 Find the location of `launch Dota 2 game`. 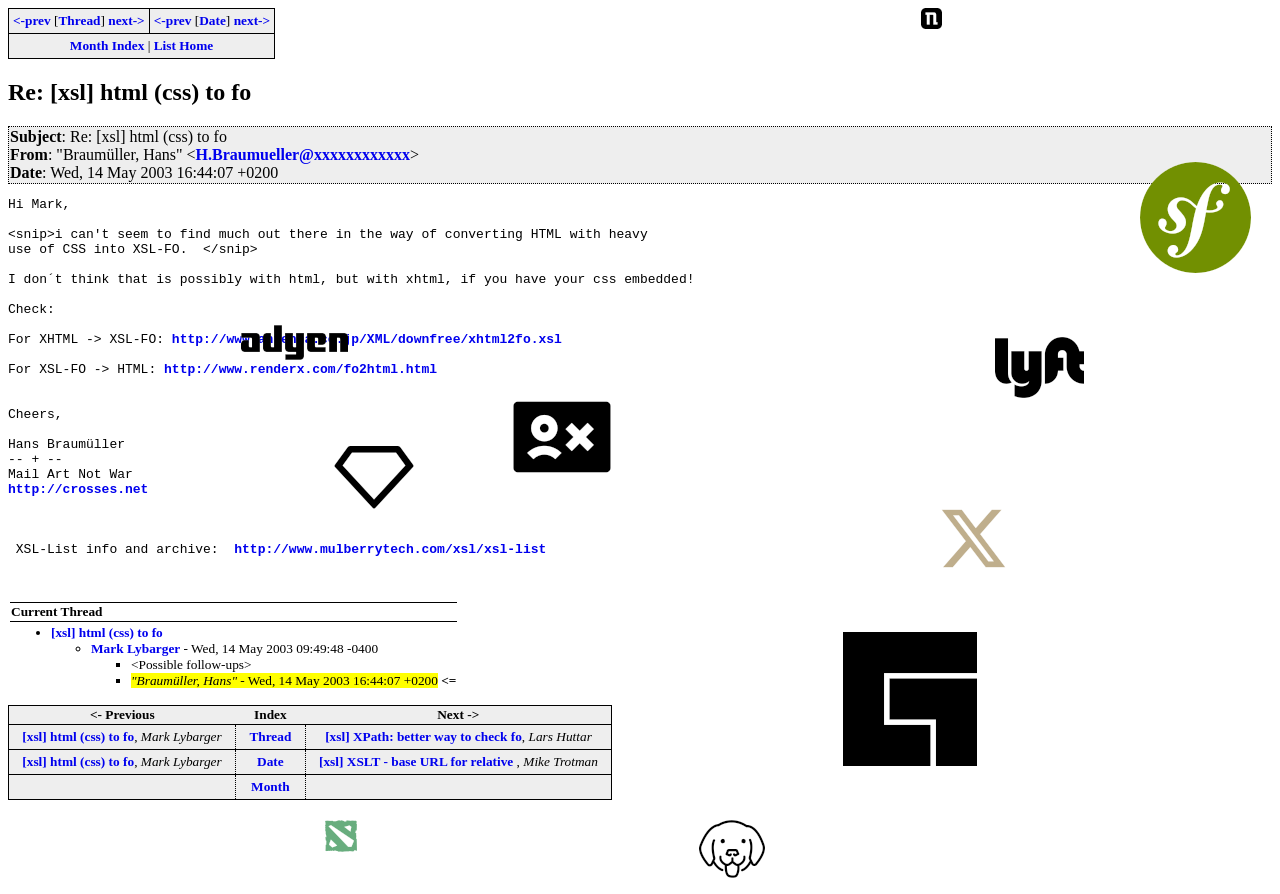

launch Dota 2 game is located at coordinates (341, 836).